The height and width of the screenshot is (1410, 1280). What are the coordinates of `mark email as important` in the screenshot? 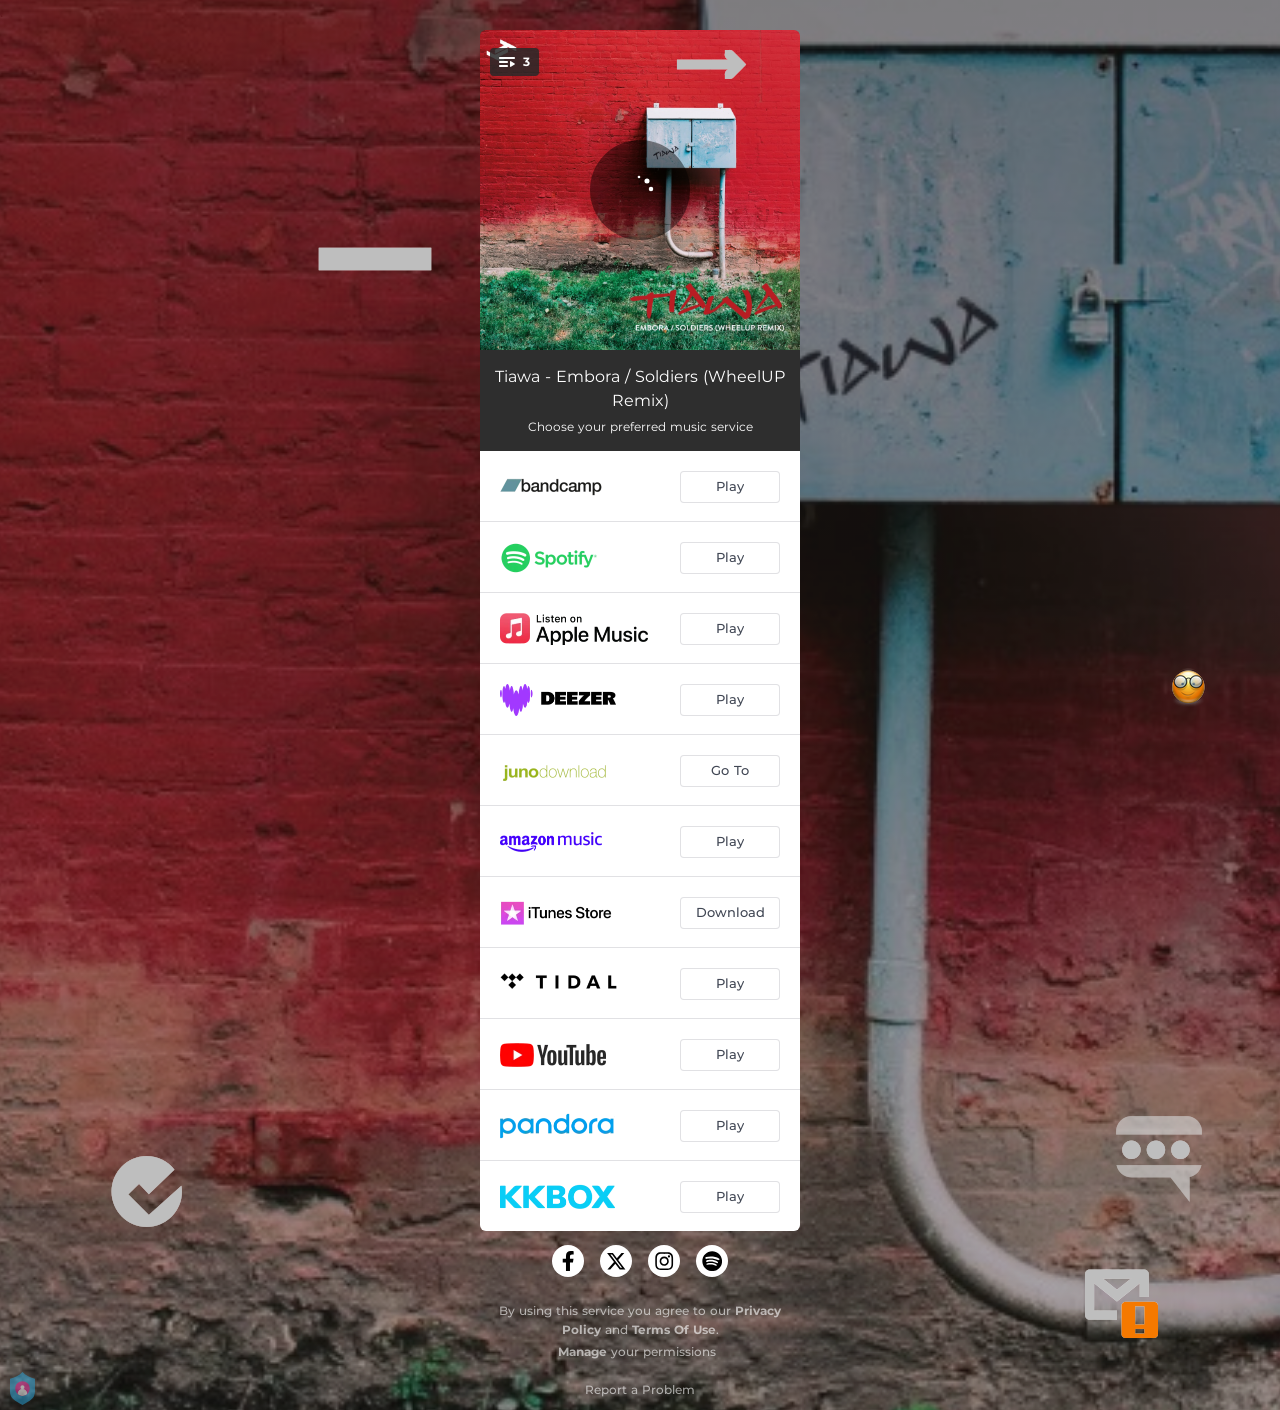 It's located at (1121, 1301).